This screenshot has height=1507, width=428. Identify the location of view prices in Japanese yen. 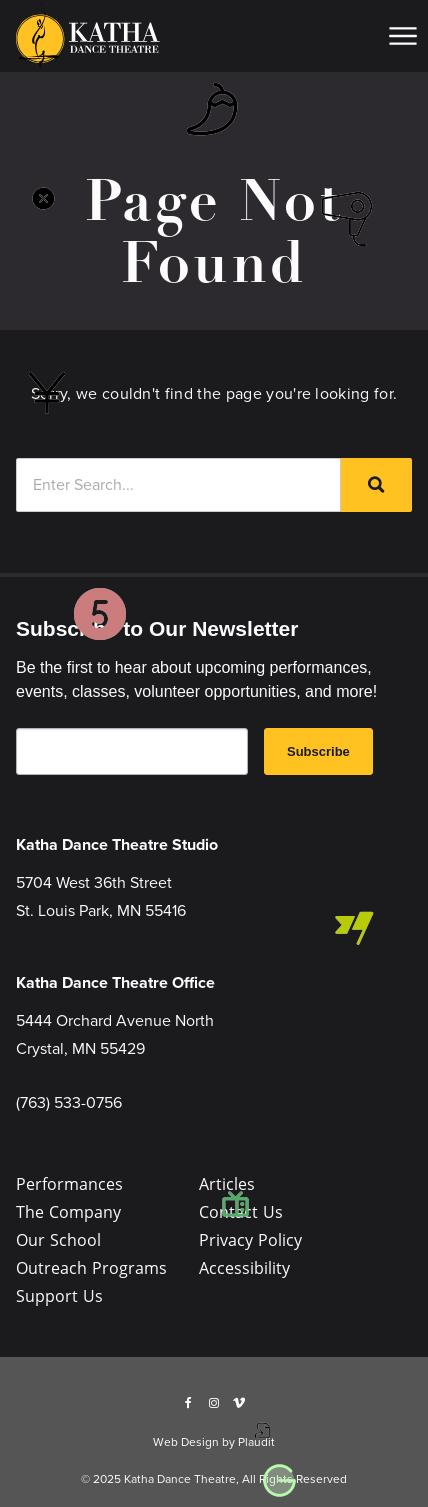
(47, 392).